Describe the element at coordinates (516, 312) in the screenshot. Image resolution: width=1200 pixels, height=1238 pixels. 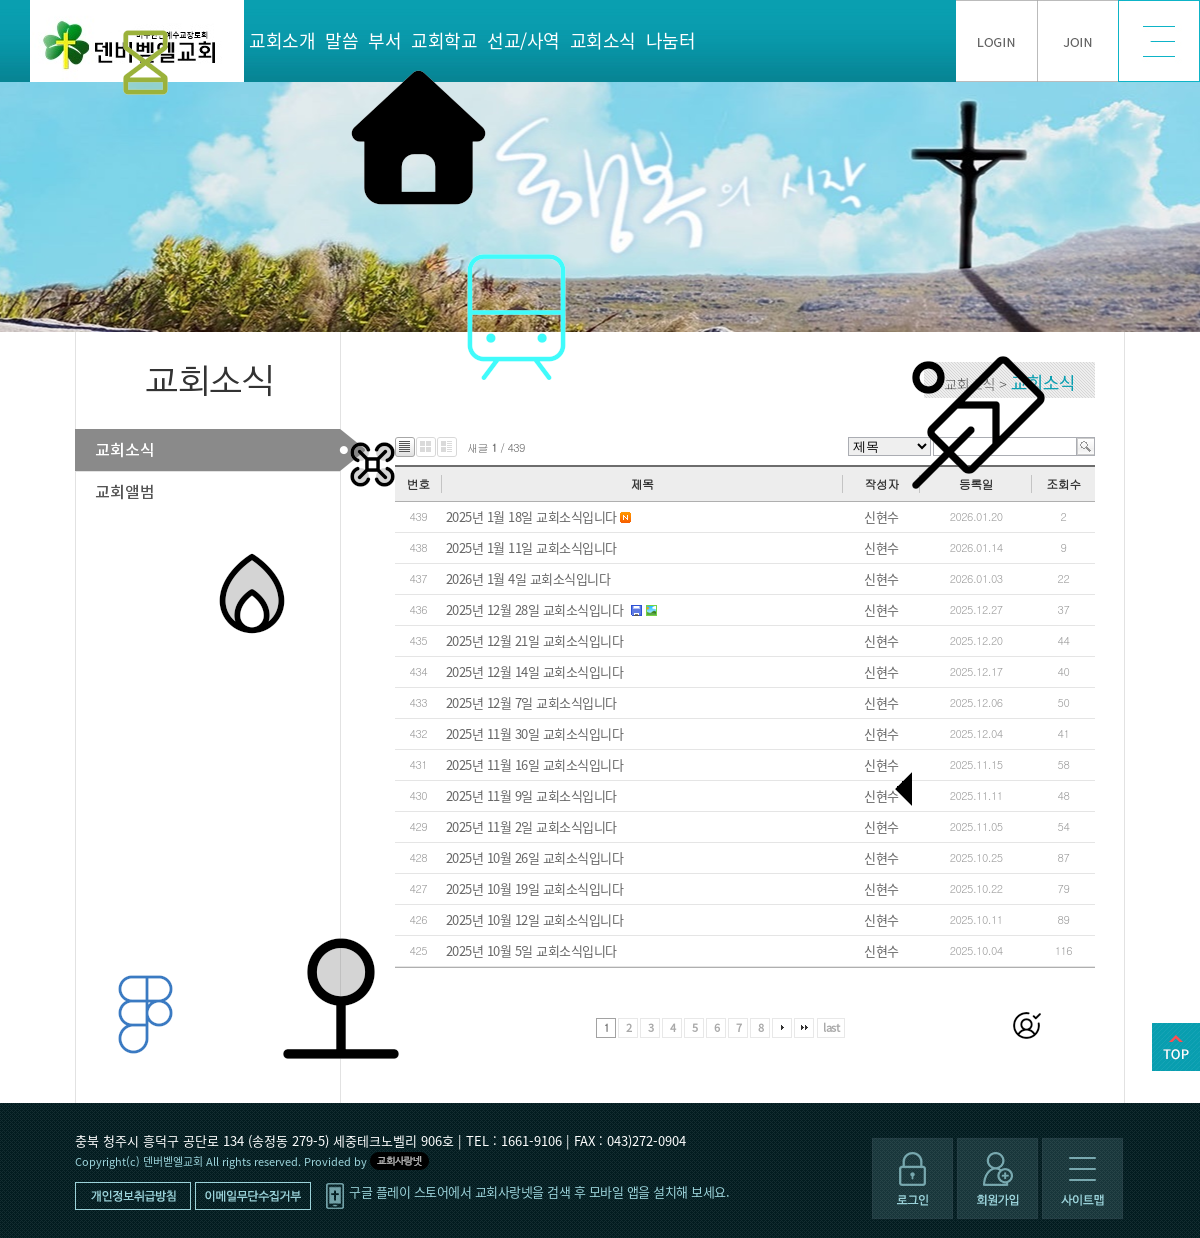
I see `access train or rail transit options` at that location.